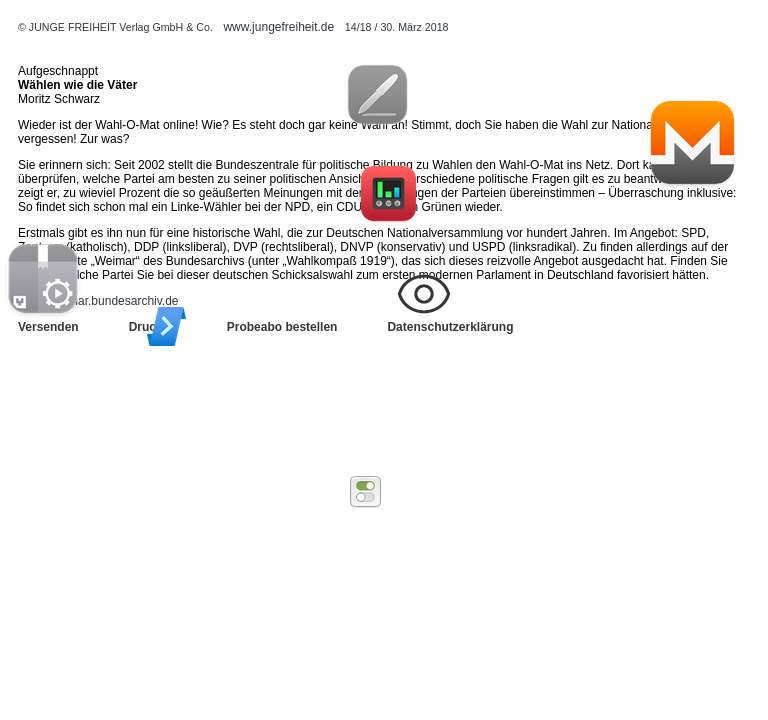  Describe the element at coordinates (388, 193) in the screenshot. I see `open carla audio plugin host` at that location.